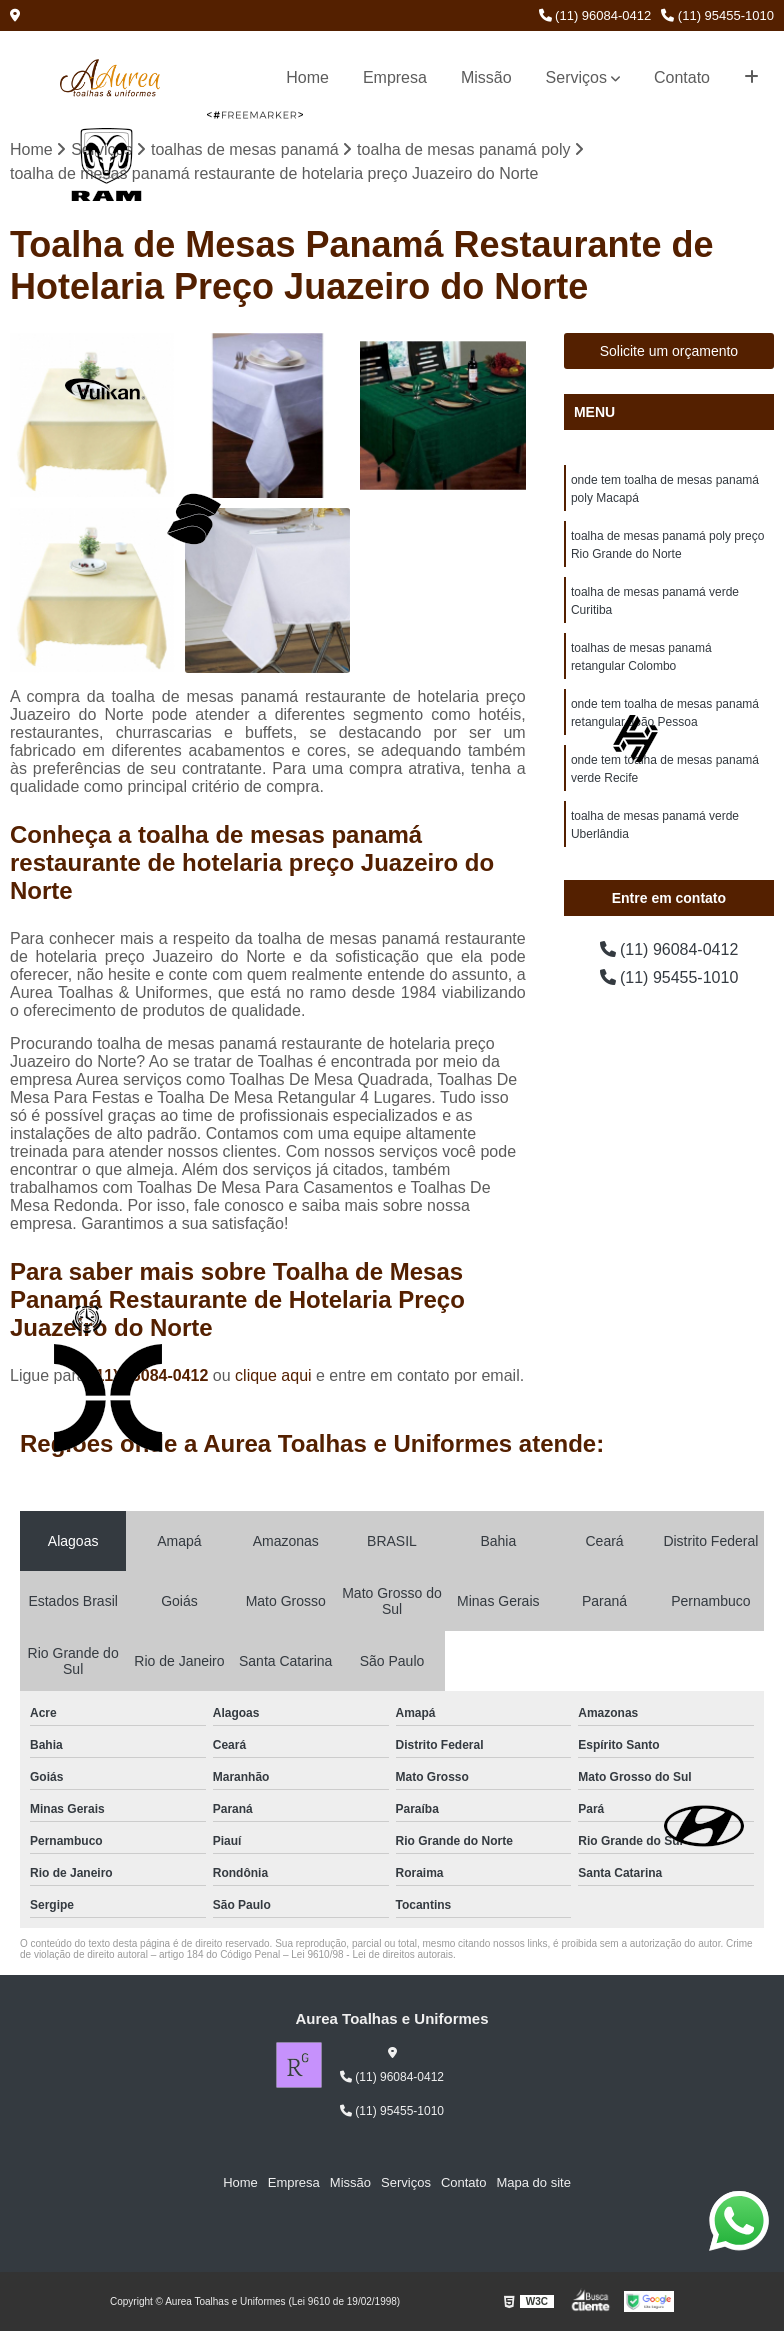  Describe the element at coordinates (635, 738) in the screenshot. I see `handshake protocol logo` at that location.